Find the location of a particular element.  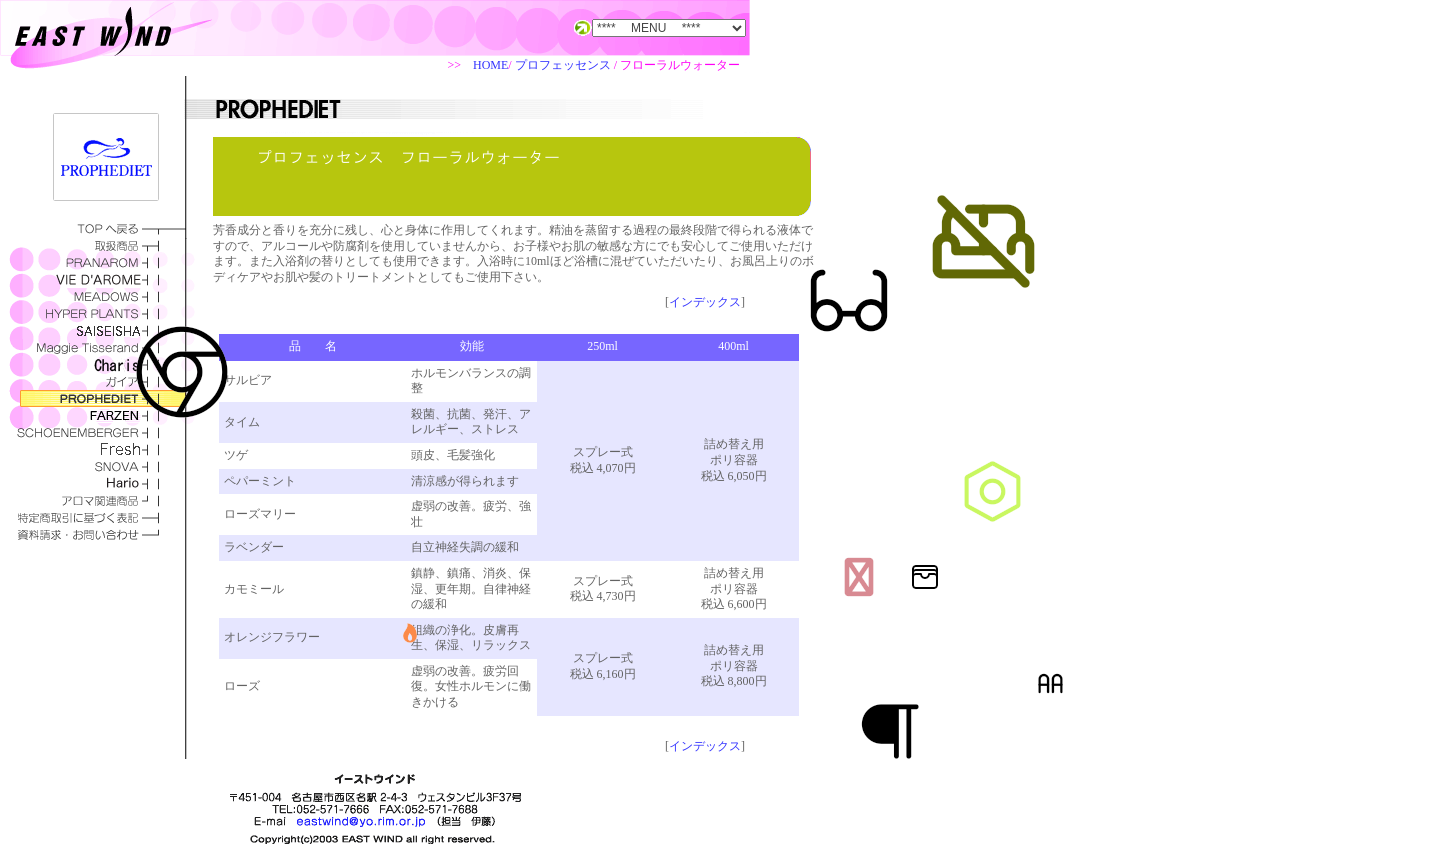

access your wallet or payment methods is located at coordinates (925, 577).